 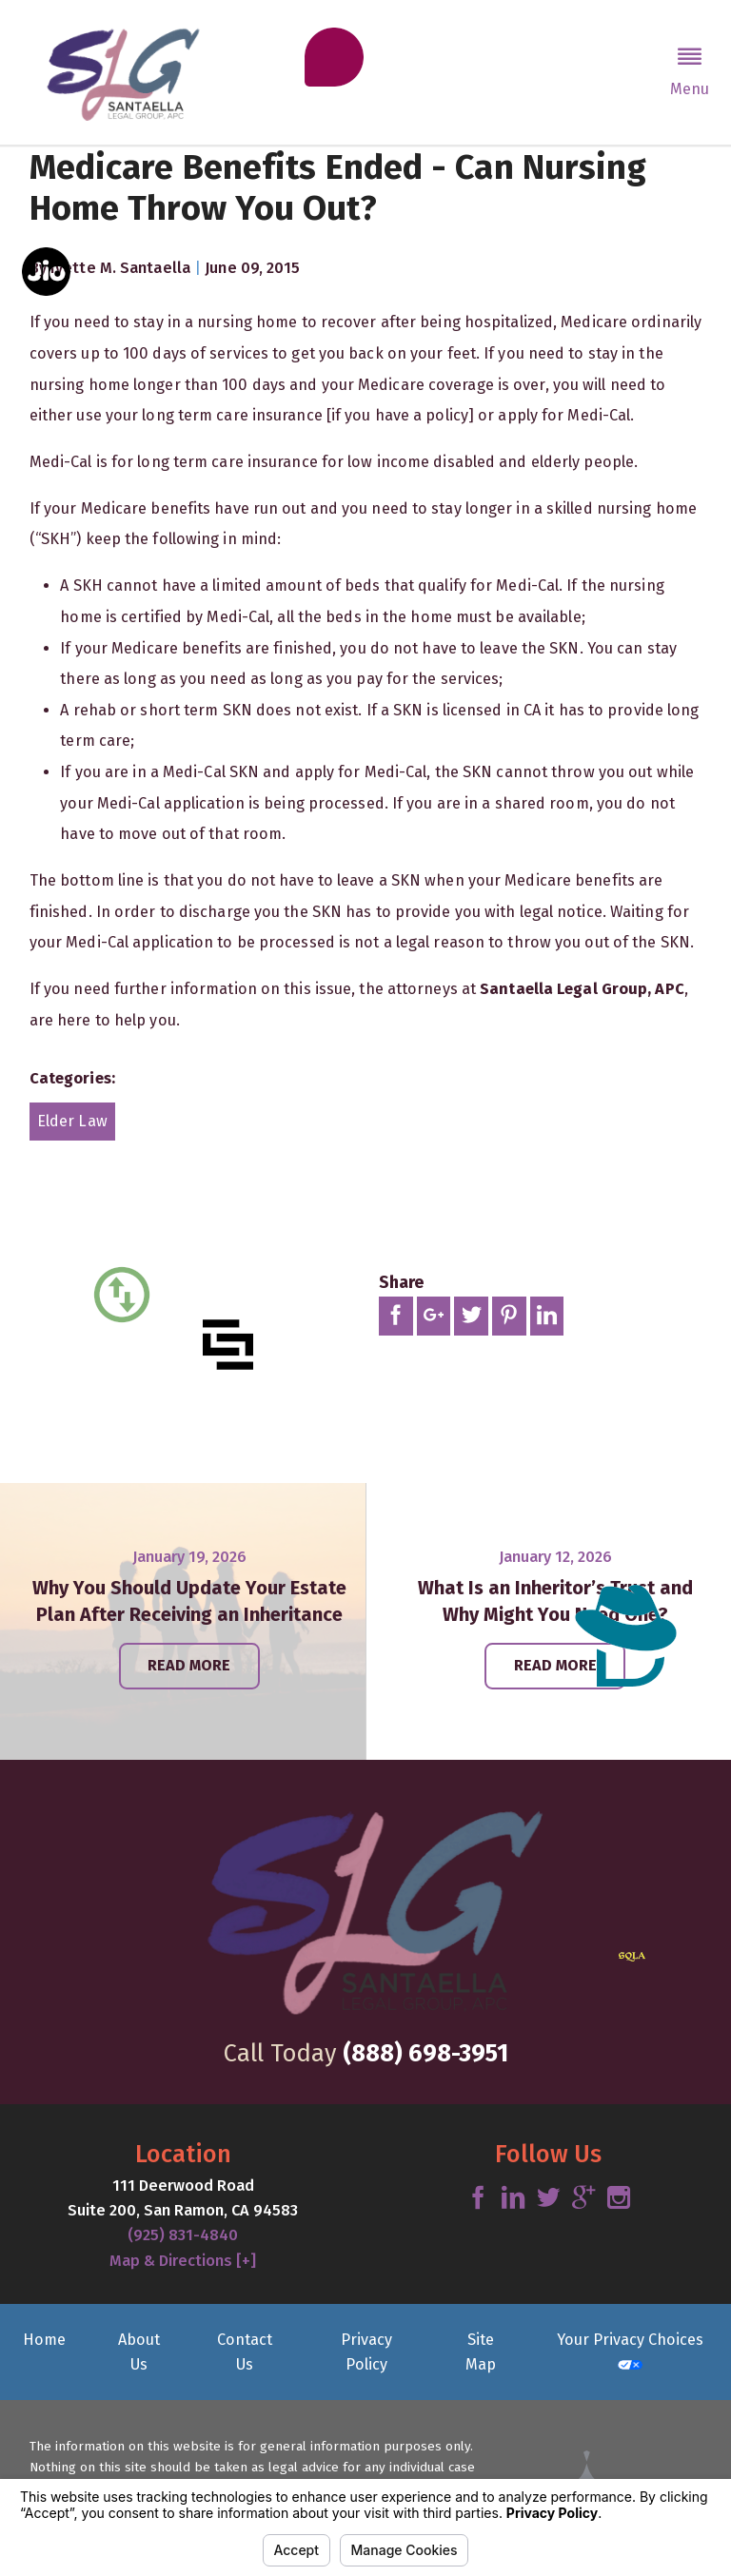 I want to click on braintrust logo, so click(x=334, y=57).